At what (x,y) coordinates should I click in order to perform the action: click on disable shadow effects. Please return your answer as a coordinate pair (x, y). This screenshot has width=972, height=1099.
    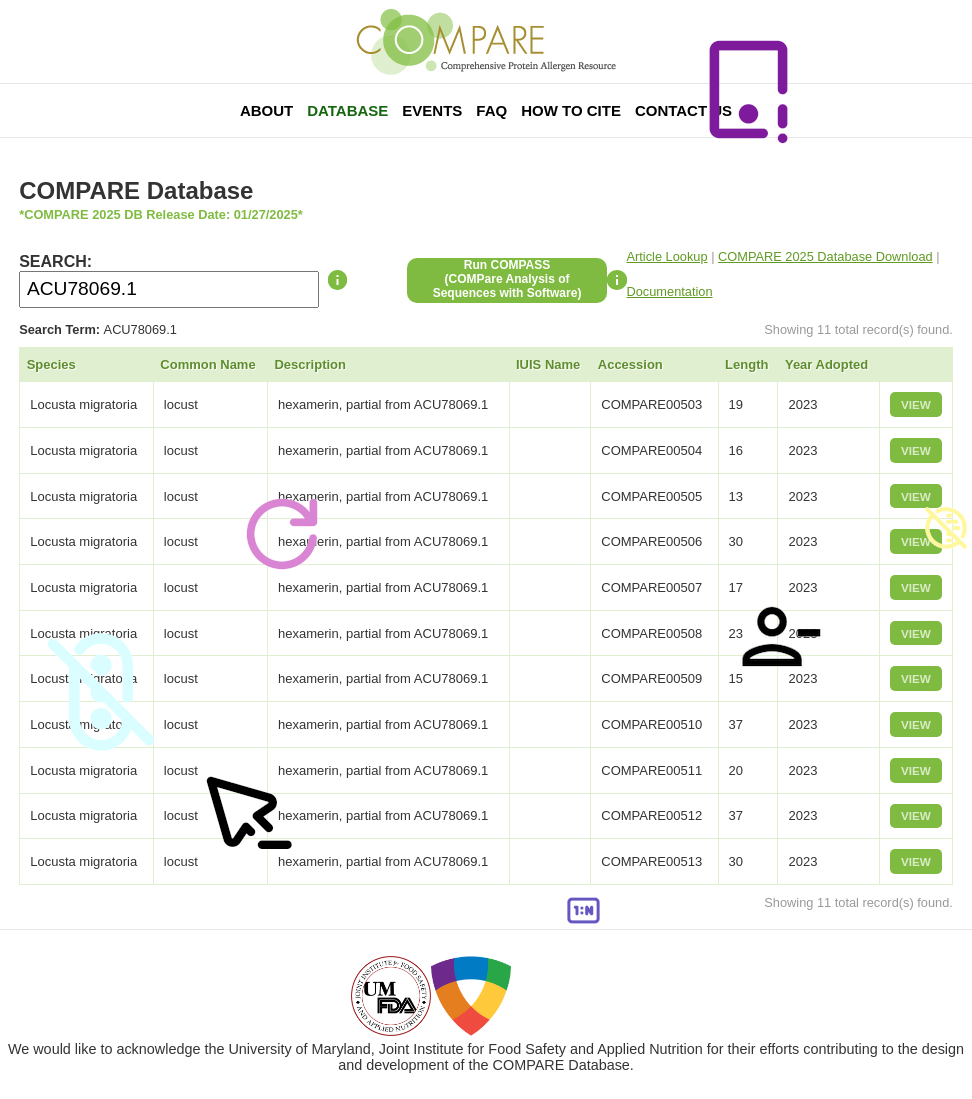
    Looking at the image, I should click on (946, 528).